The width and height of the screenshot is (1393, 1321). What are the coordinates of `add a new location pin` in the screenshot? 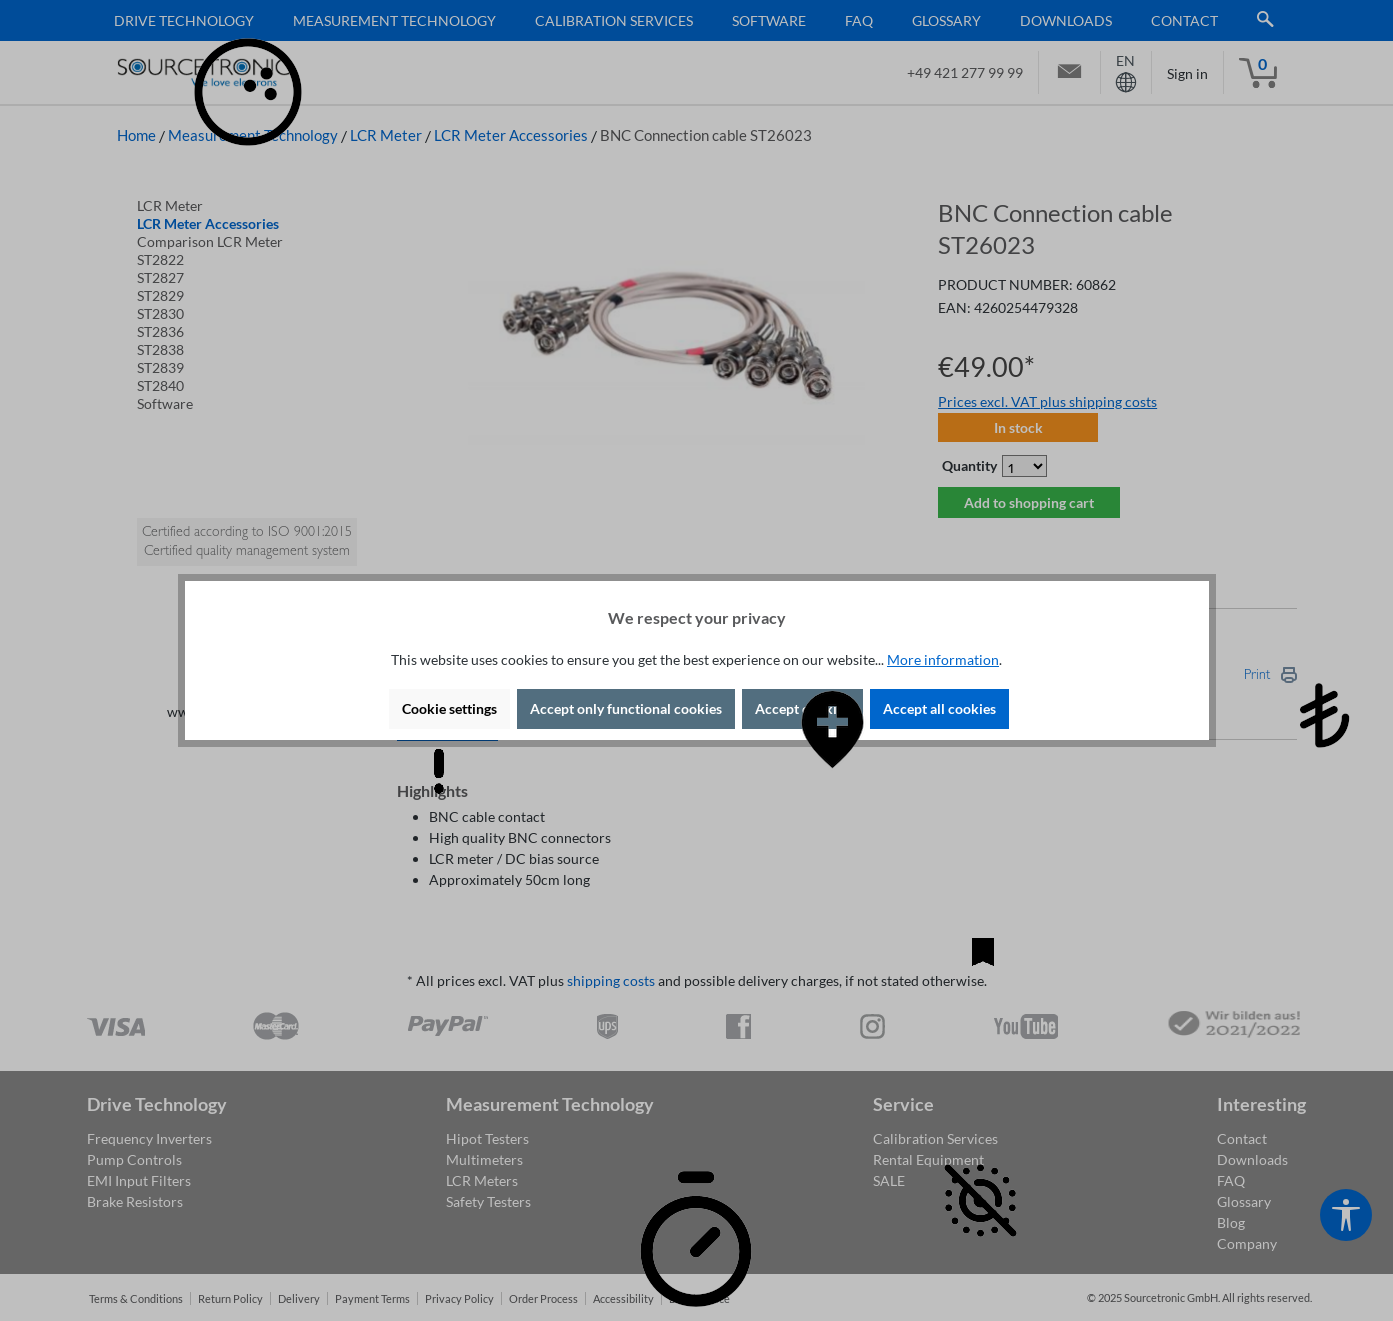 It's located at (832, 729).